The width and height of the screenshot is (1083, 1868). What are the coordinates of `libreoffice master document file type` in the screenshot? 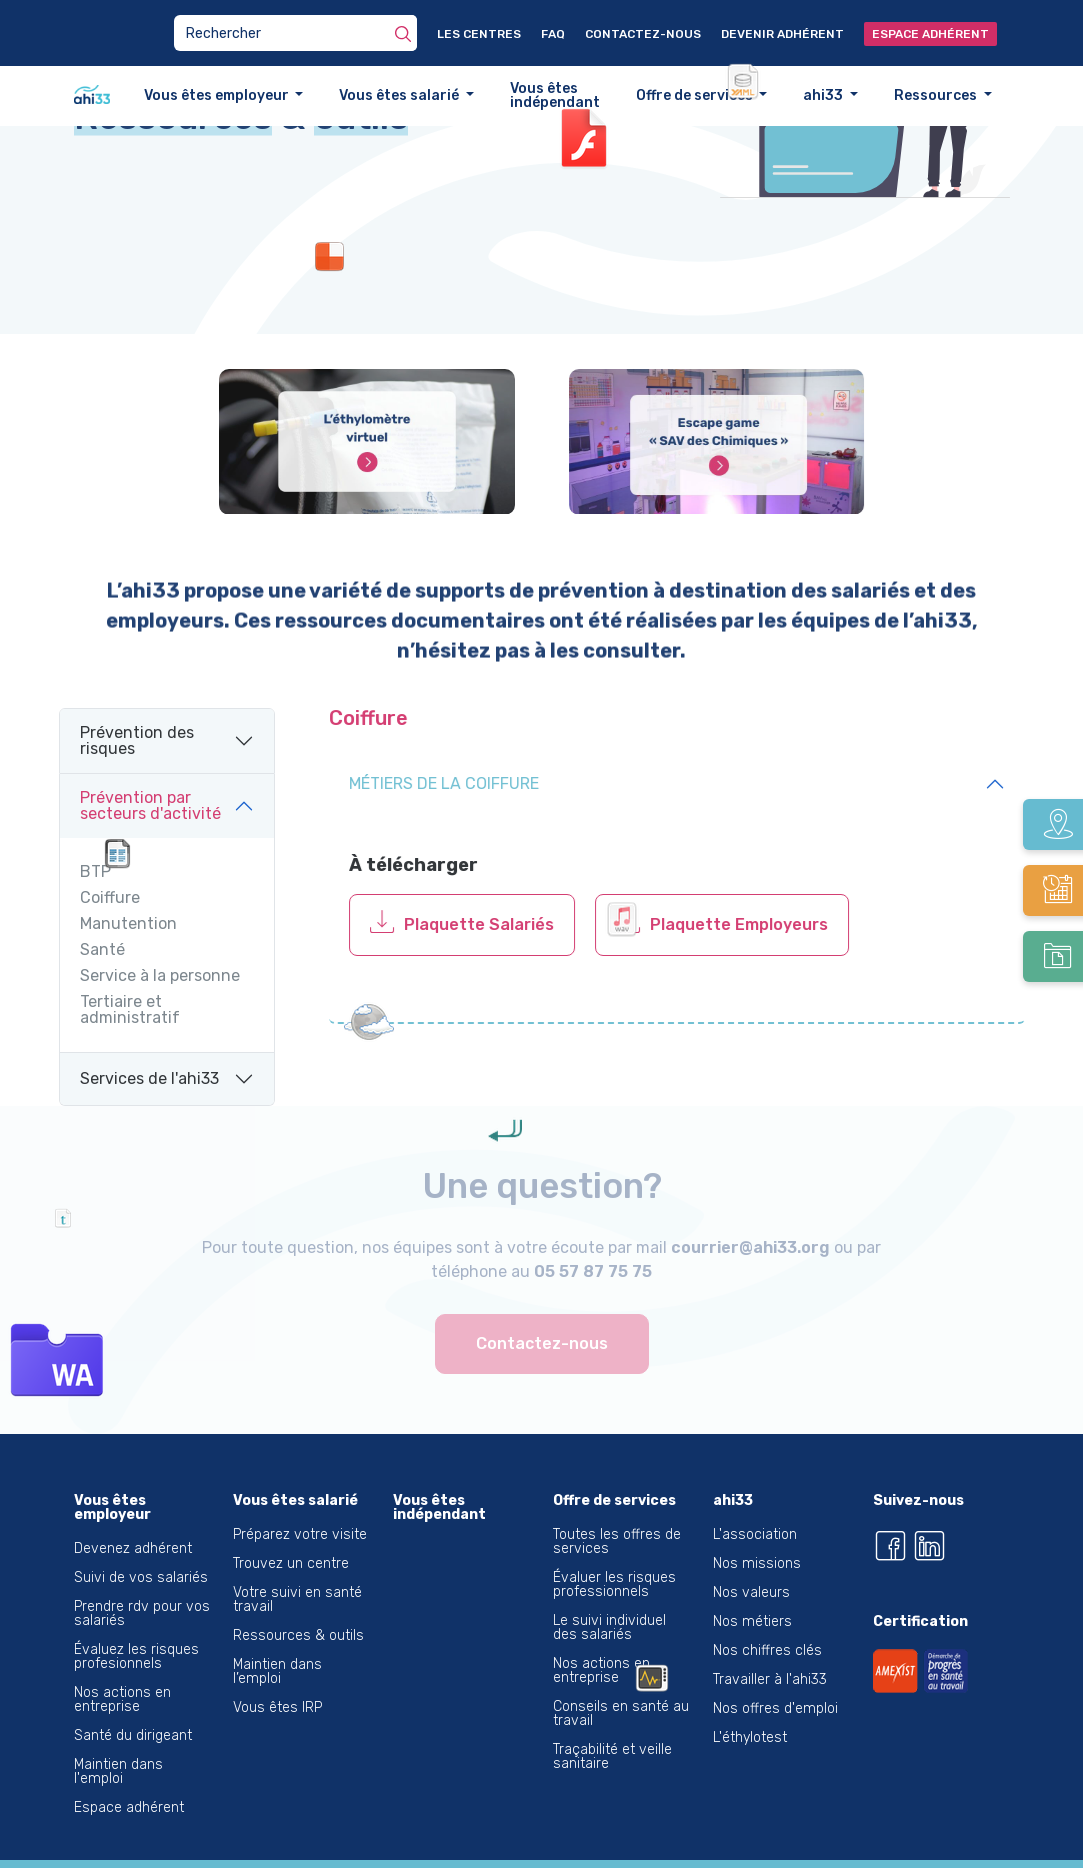 It's located at (117, 853).